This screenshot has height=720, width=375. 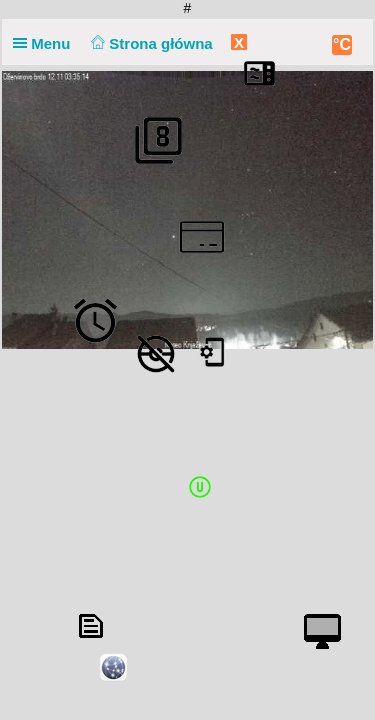 I want to click on view text document or note, so click(x=91, y=626).